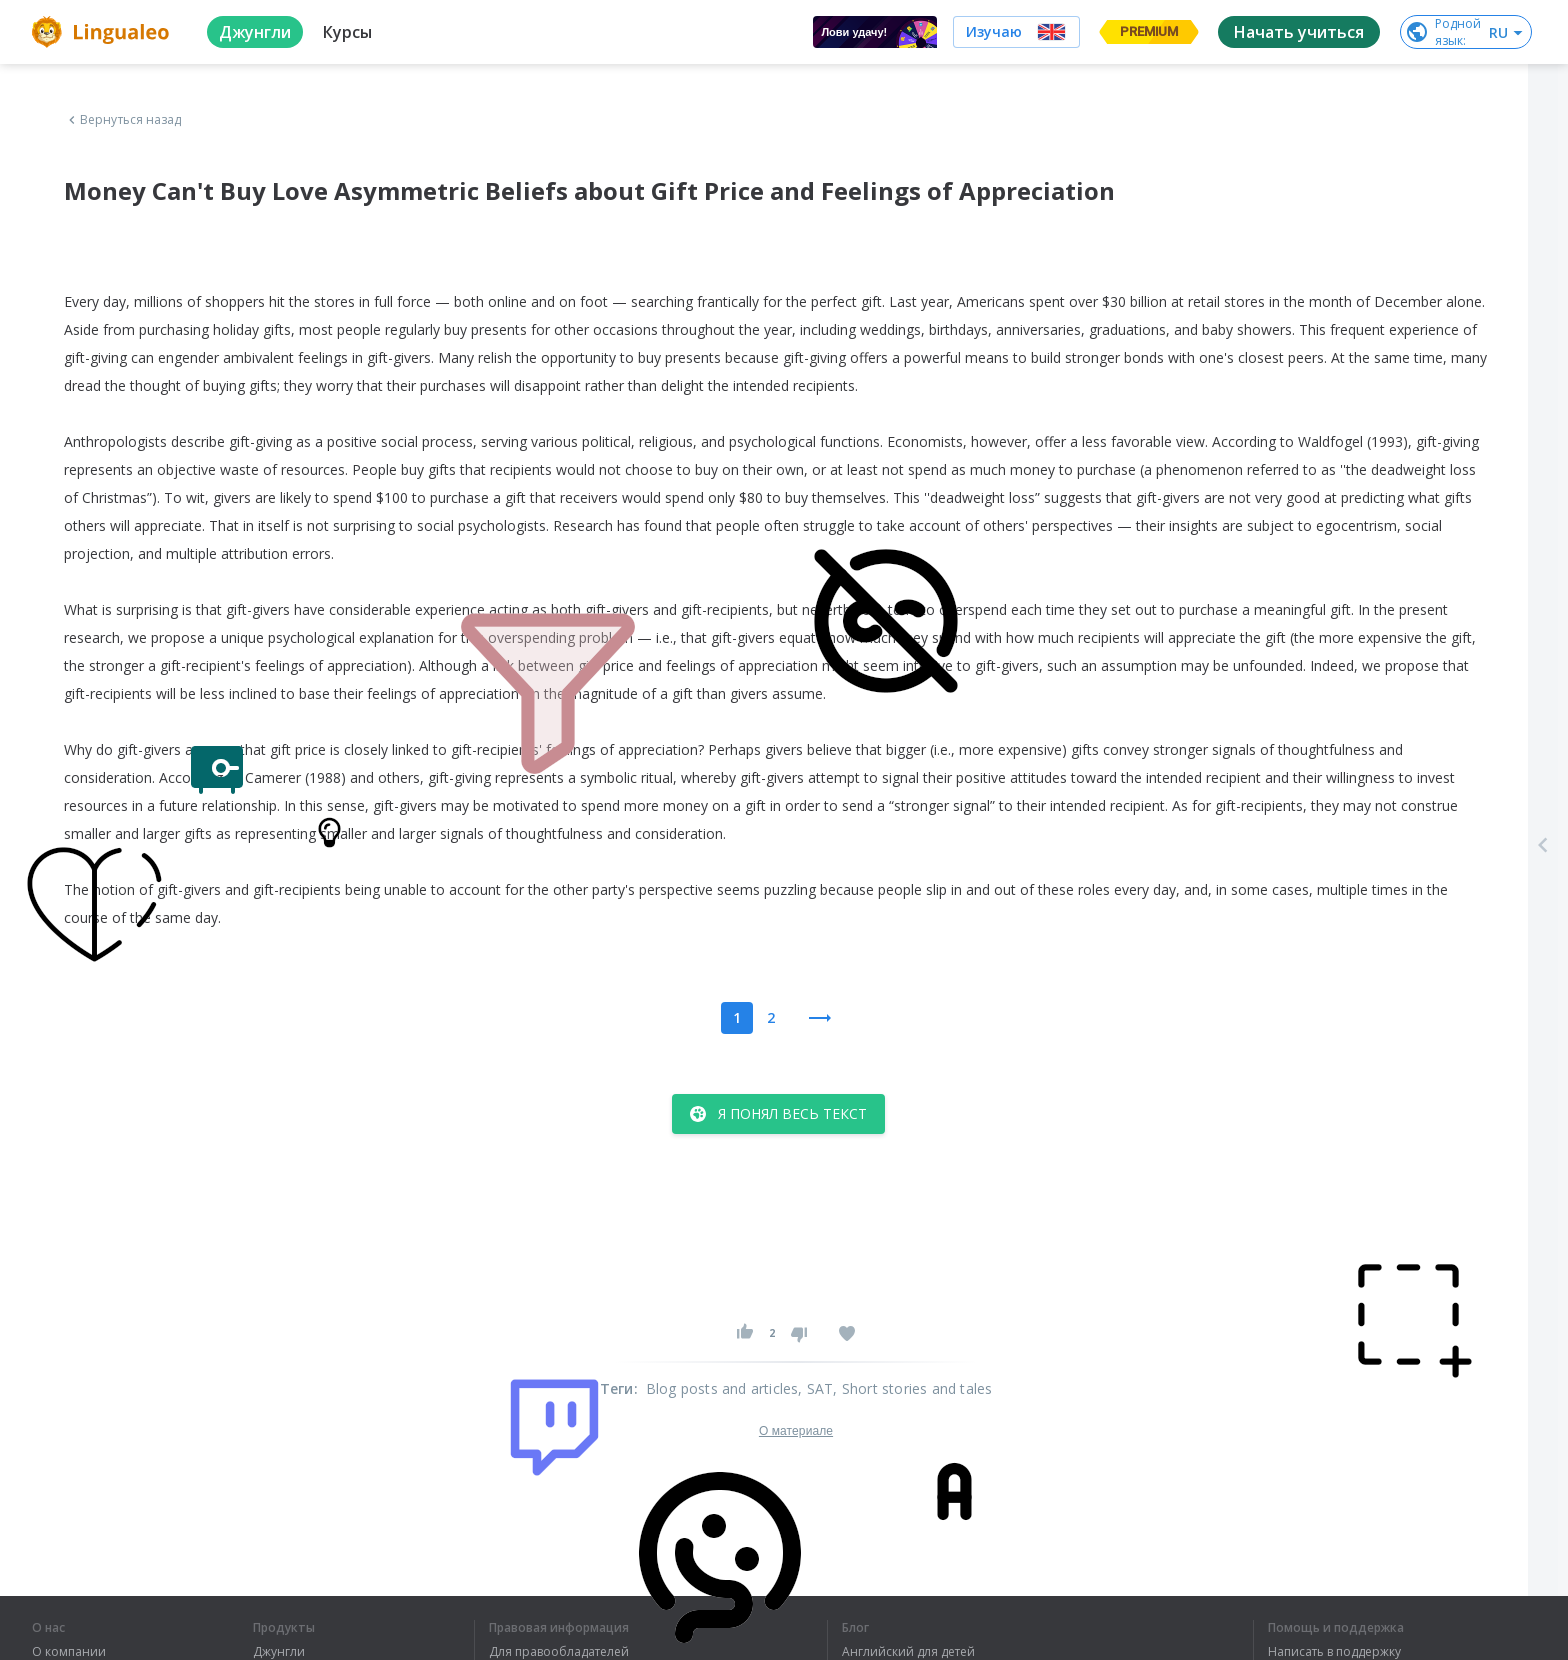 Image resolution: width=1568 pixels, height=1660 pixels. I want to click on add to current selection, so click(1408, 1314).